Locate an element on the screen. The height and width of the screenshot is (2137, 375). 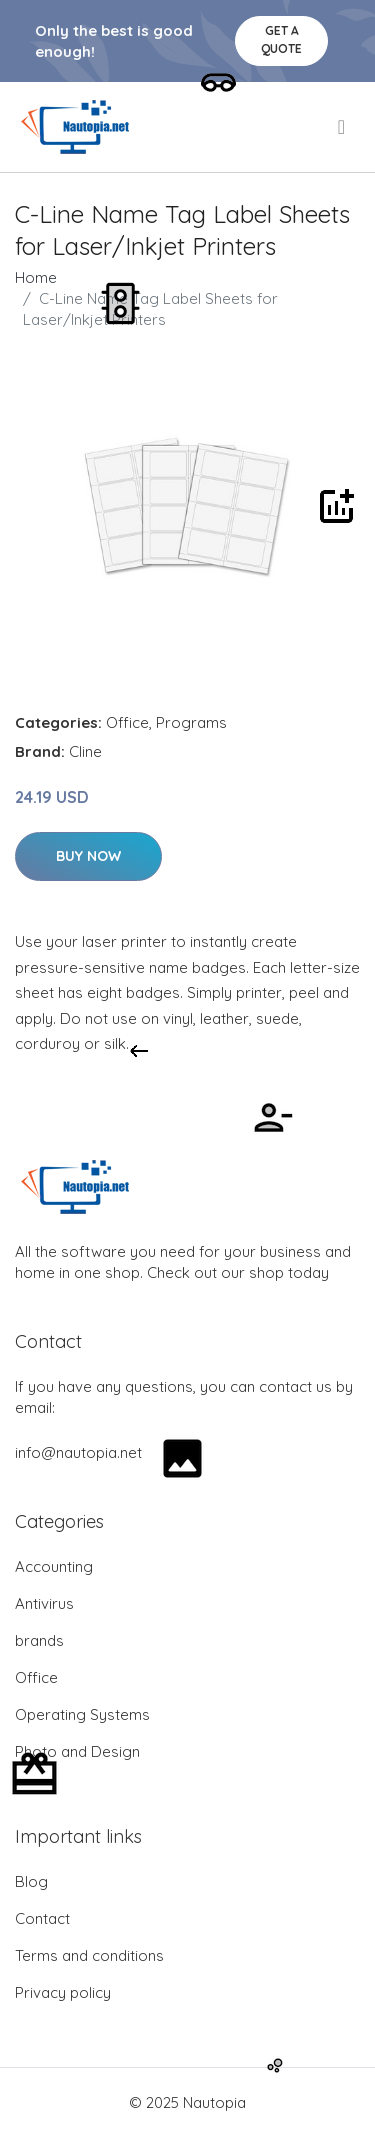
add a new chart or graph is located at coordinates (336, 506).